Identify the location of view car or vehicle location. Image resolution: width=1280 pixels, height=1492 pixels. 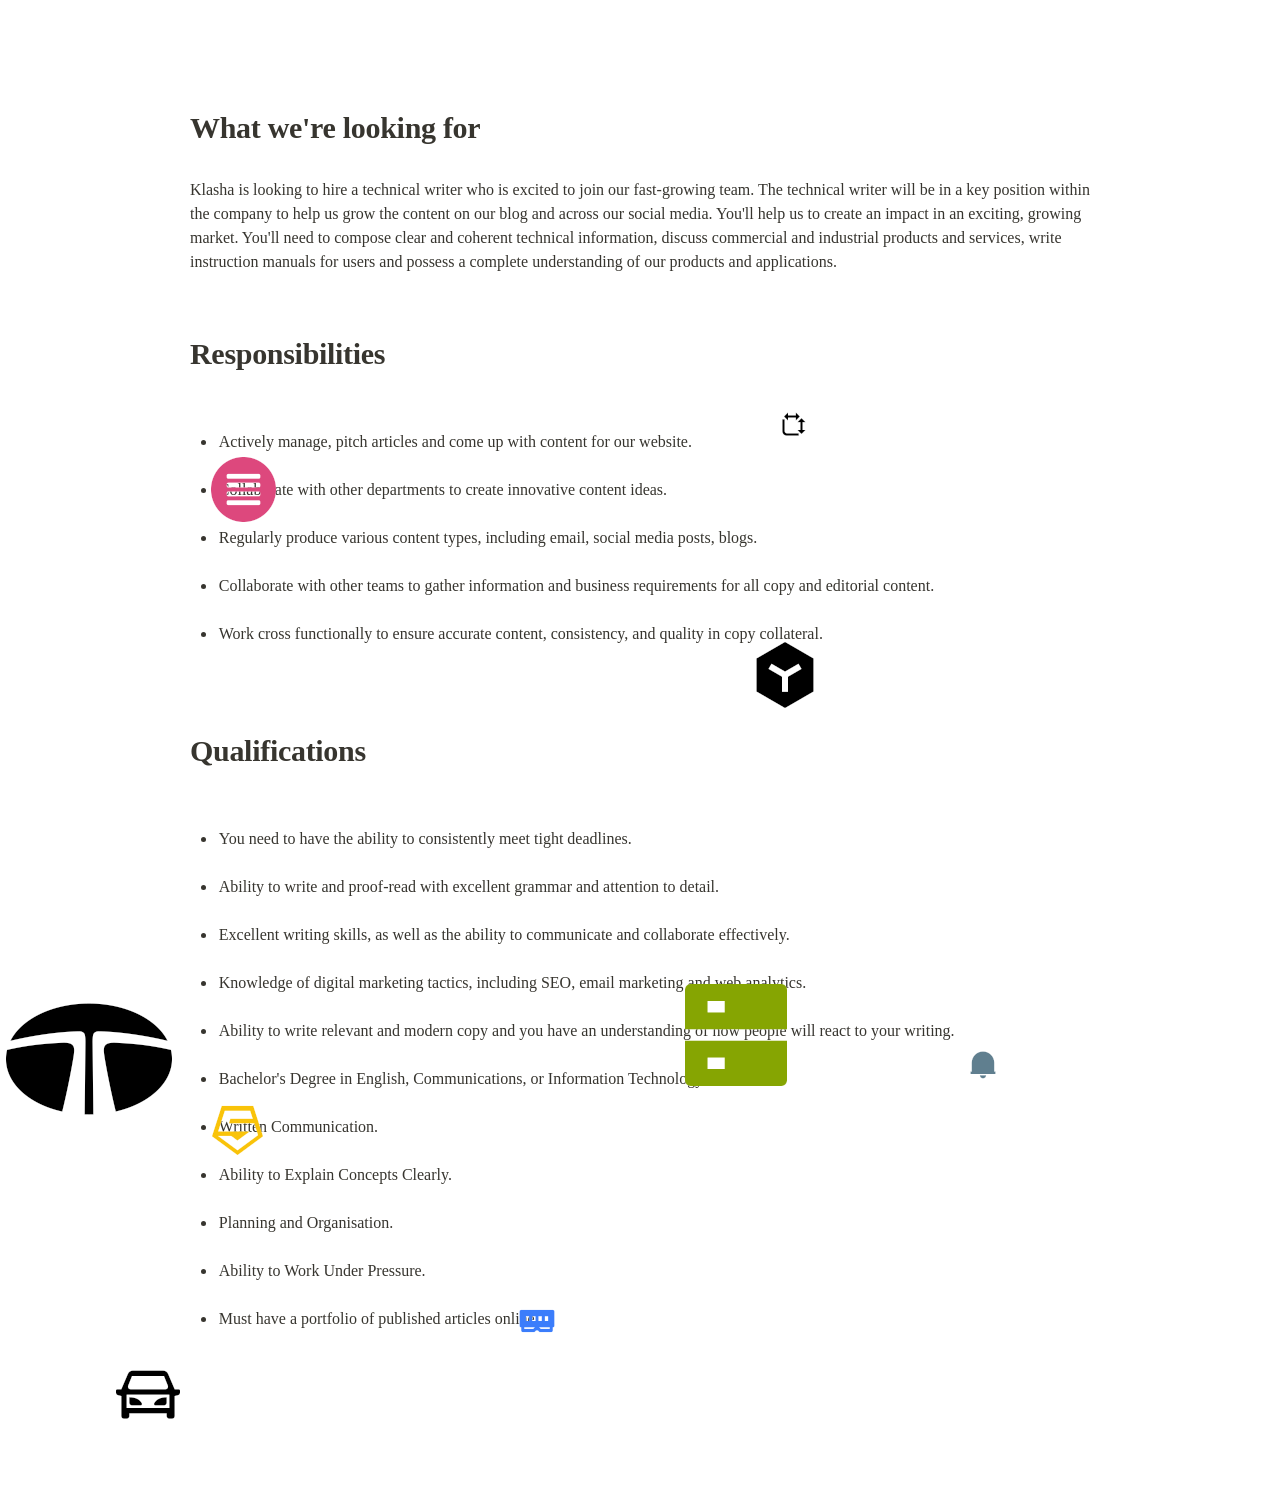
(148, 1392).